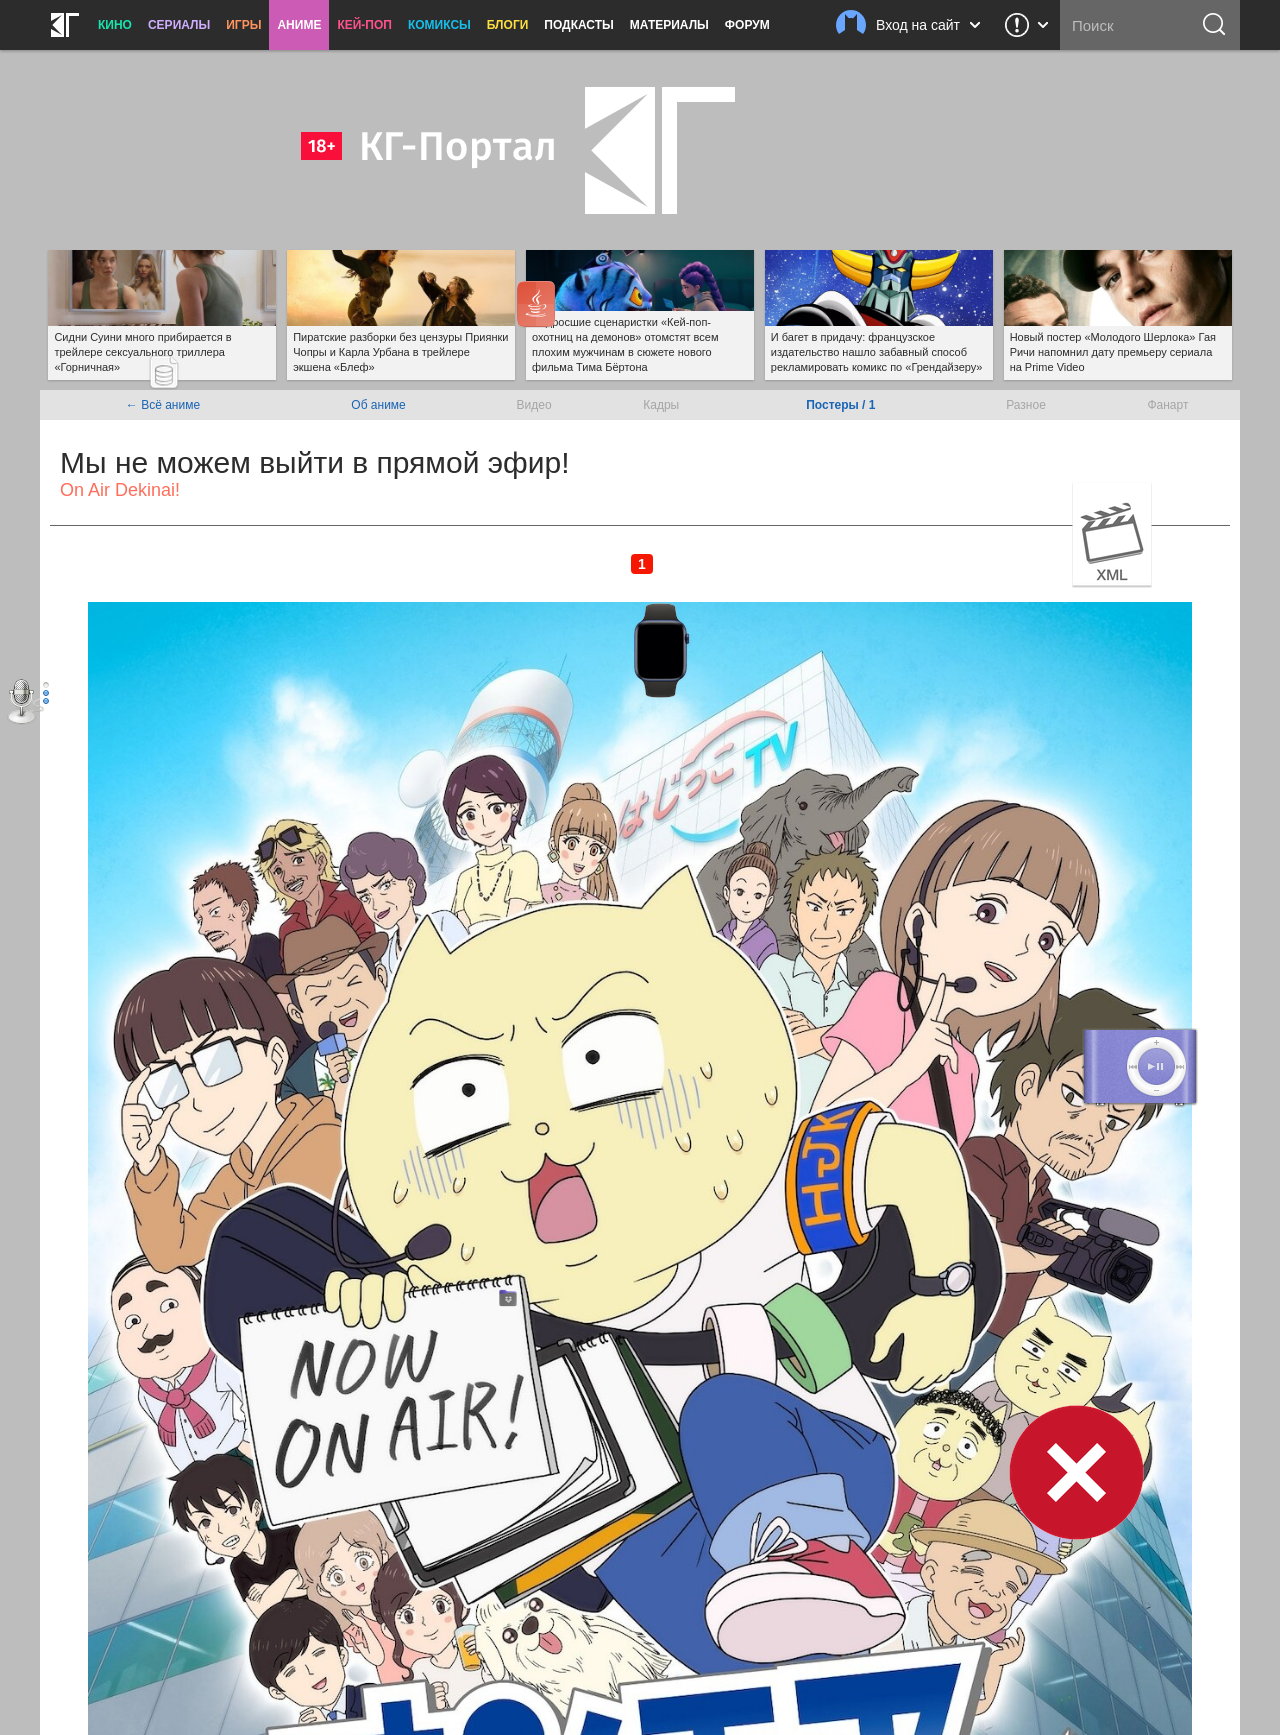  What do you see at coordinates (536, 304) in the screenshot?
I see `a java source code file` at bounding box center [536, 304].